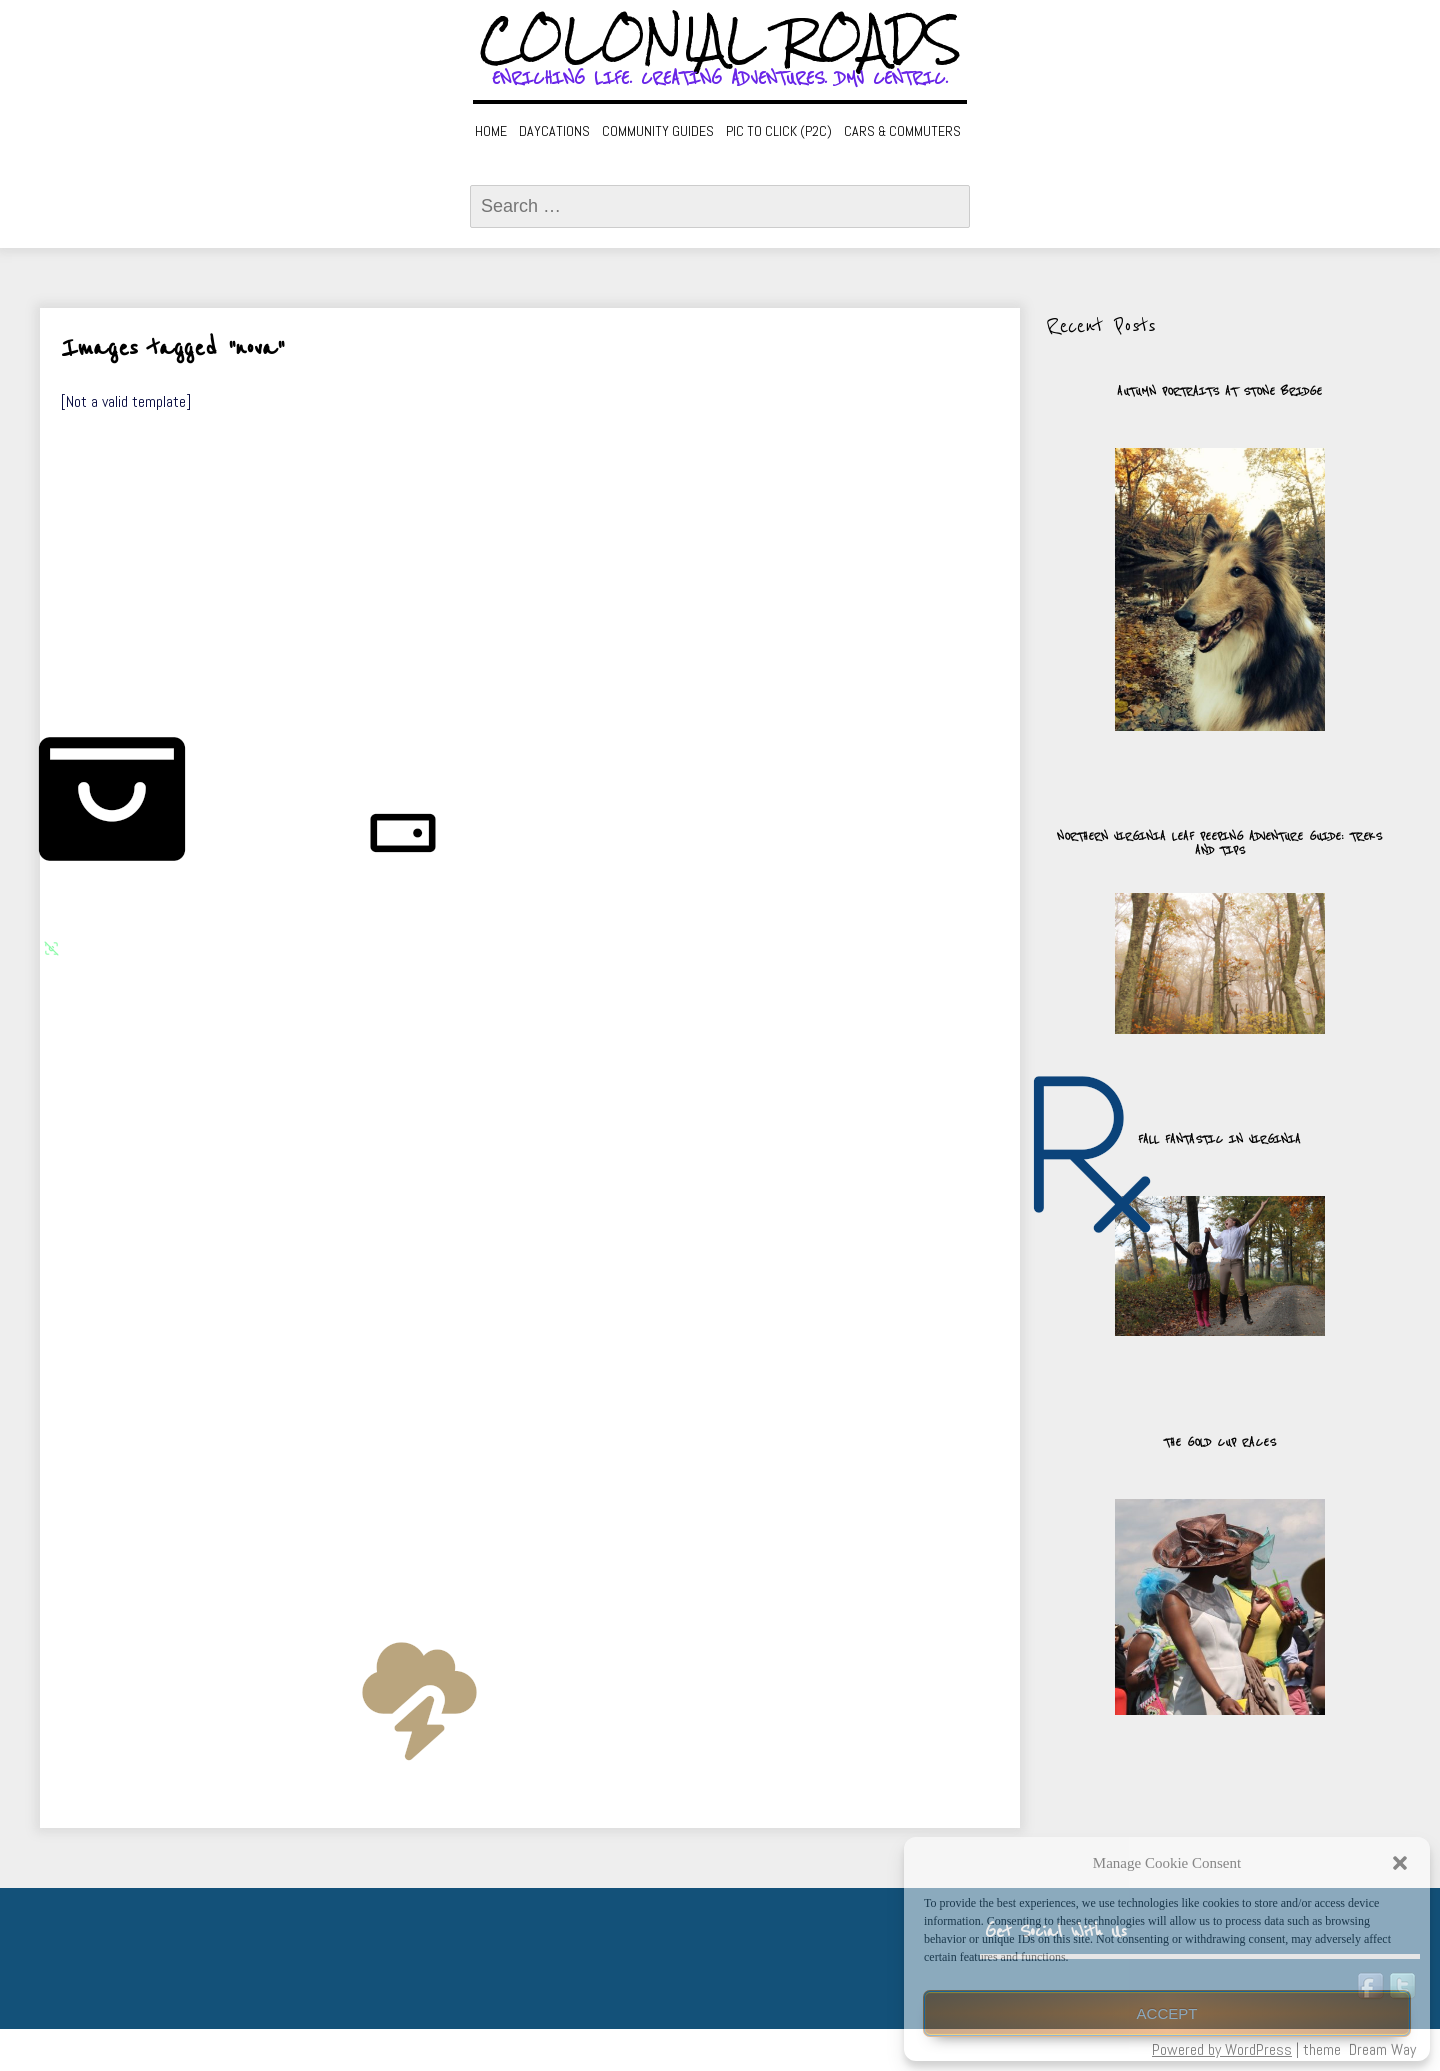 The width and height of the screenshot is (1440, 2071). What do you see at coordinates (1085, 1154) in the screenshot?
I see `view prescription details` at bounding box center [1085, 1154].